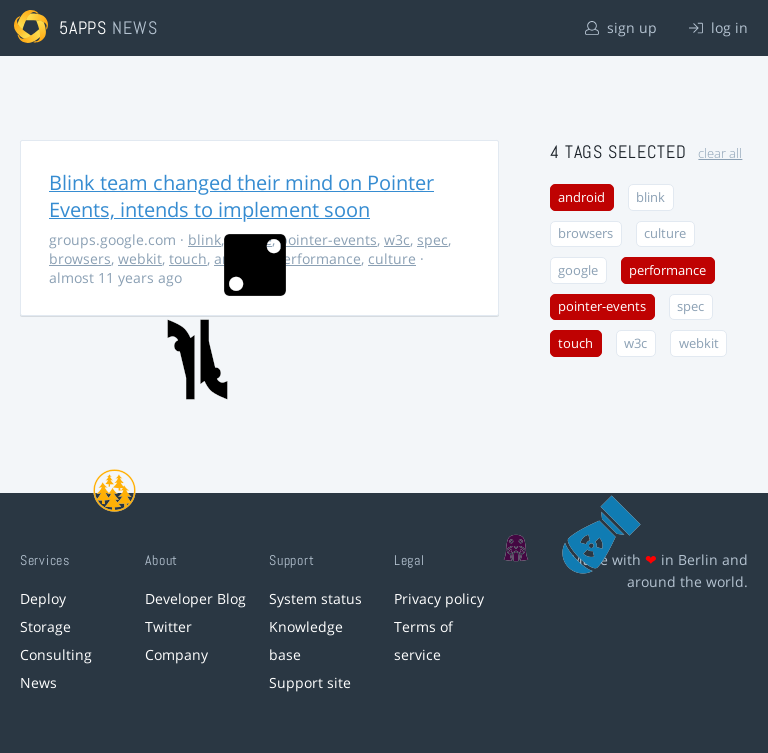 The width and height of the screenshot is (768, 753). Describe the element at coordinates (516, 548) in the screenshot. I see `walrus character or avatar icon` at that location.